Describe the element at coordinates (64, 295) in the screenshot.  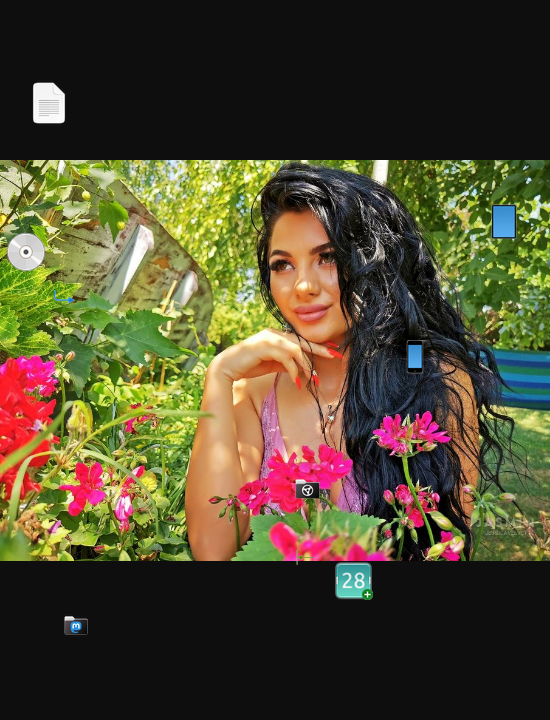
I see `forward an email to another recipient` at that location.